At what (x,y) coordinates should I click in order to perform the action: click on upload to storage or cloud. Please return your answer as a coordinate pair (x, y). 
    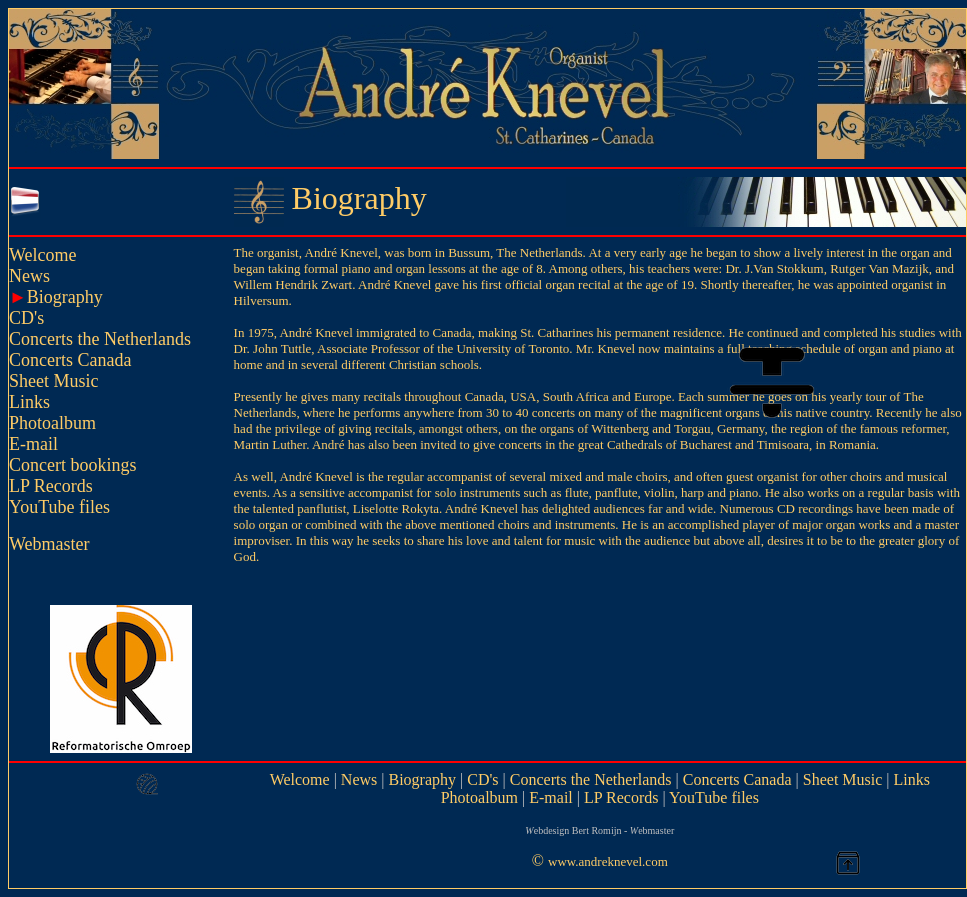
    Looking at the image, I should click on (848, 863).